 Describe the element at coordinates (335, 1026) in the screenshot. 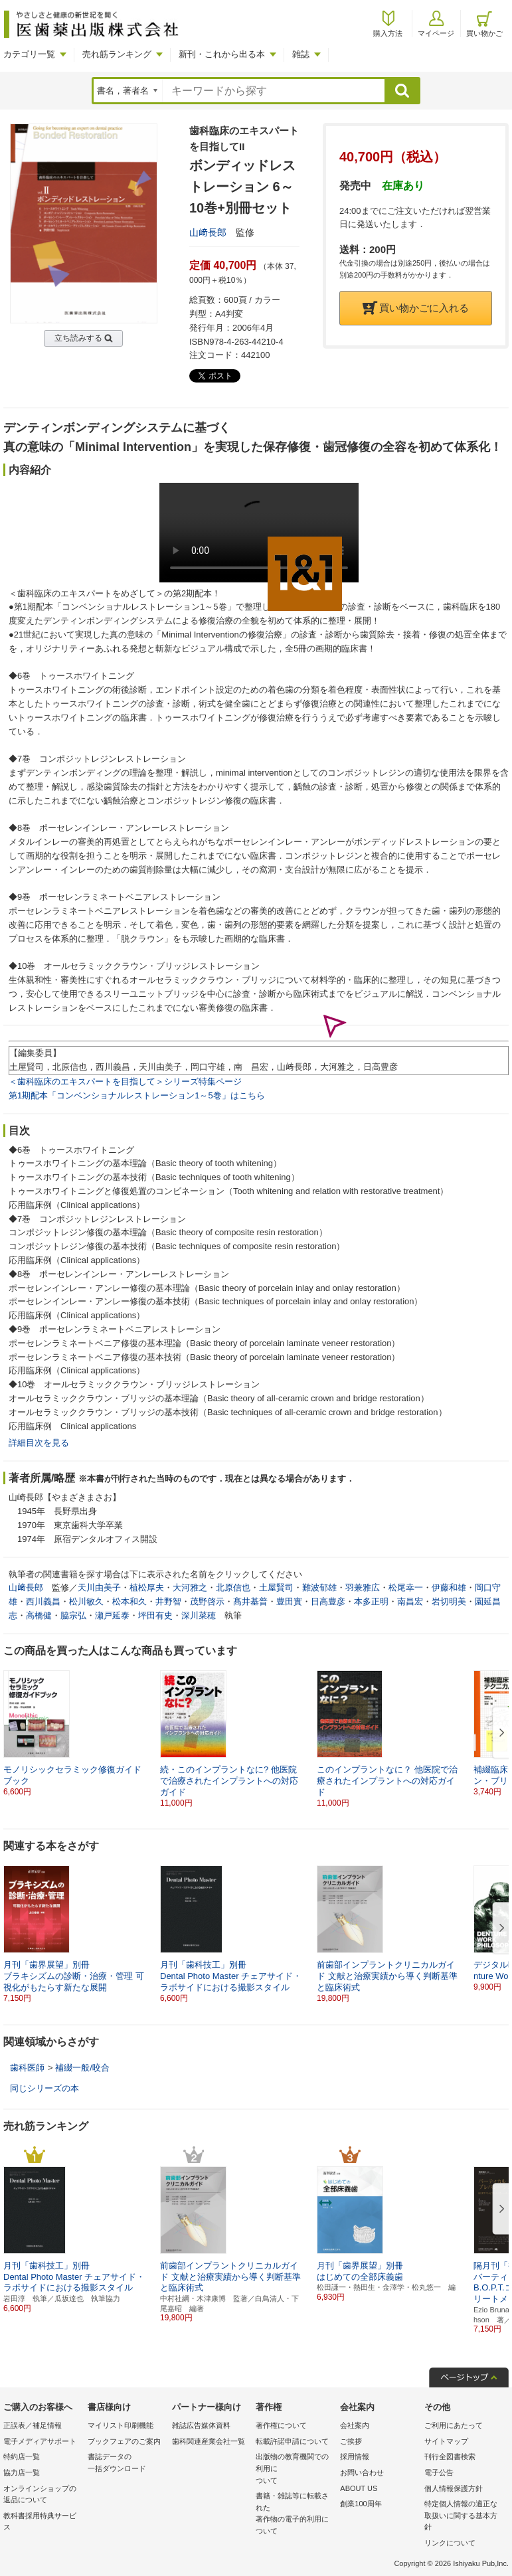

I see `tap to navigate to this location` at that location.